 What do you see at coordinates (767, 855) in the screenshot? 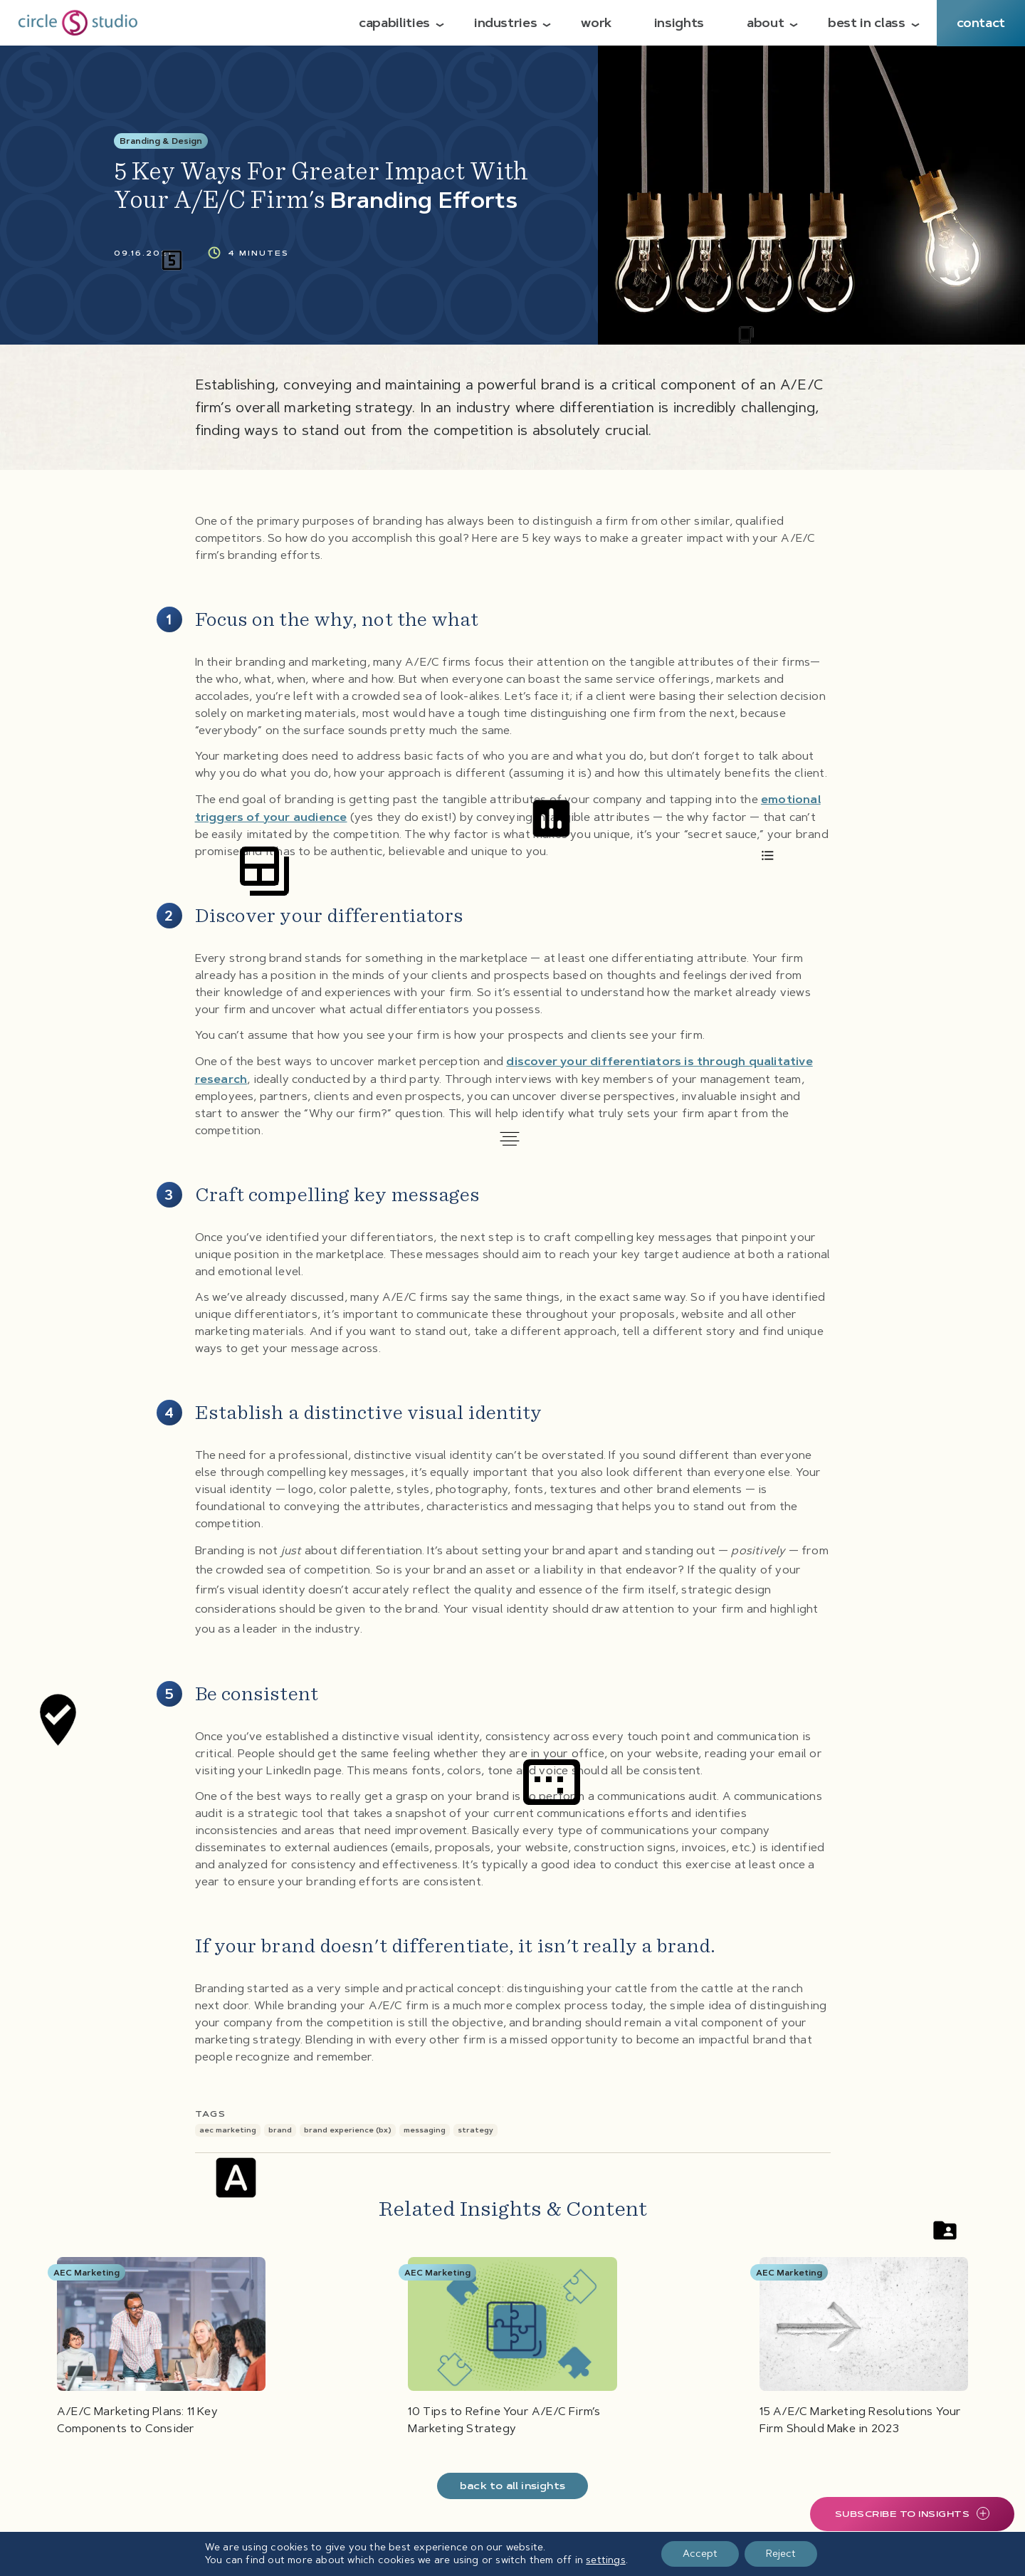
I see `view items in a bulleted list format` at bounding box center [767, 855].